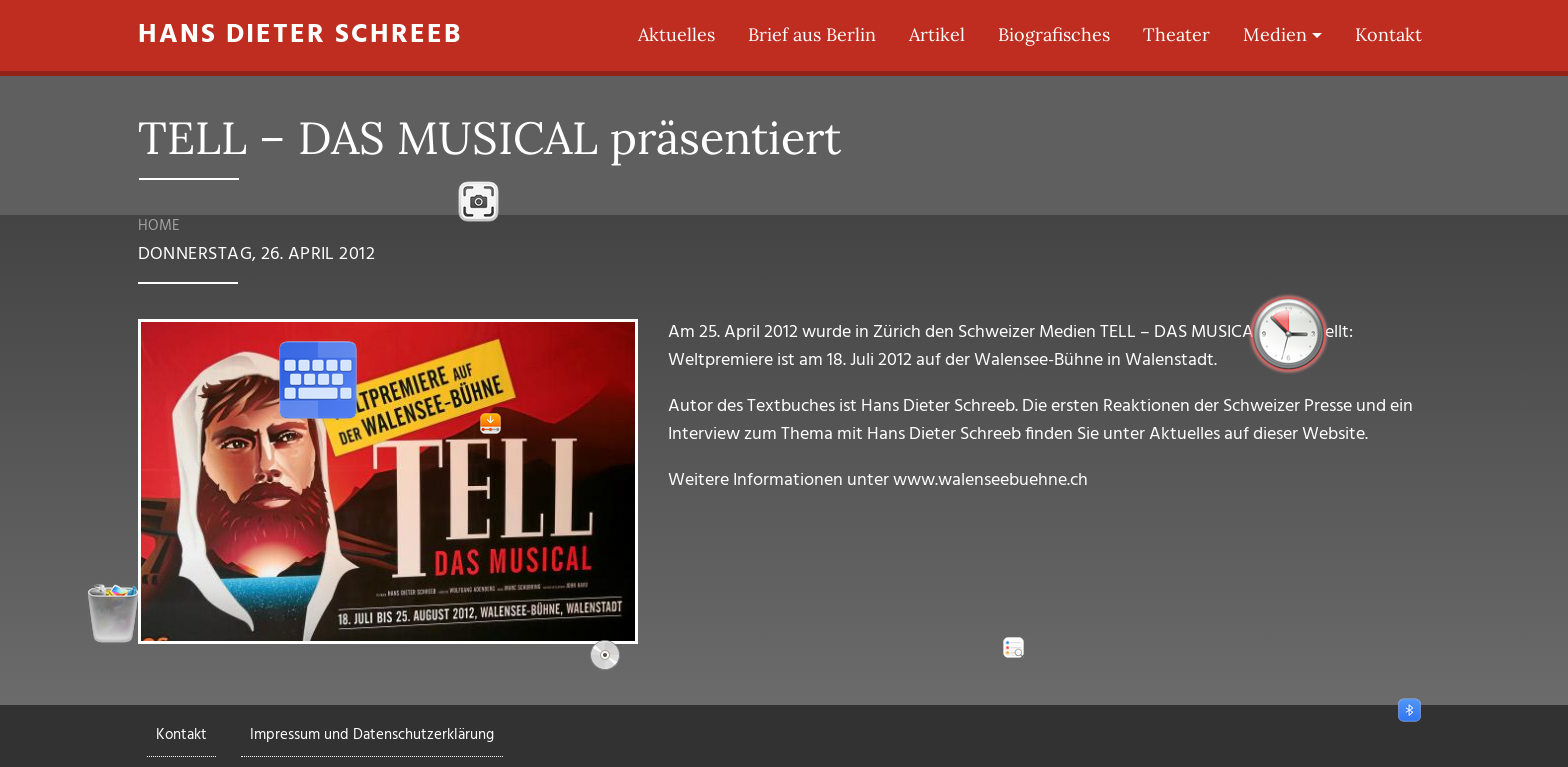 This screenshot has width=1568, height=767. What do you see at coordinates (1290, 334) in the screenshot?
I see `indicates an upcoming appointment or event` at bounding box center [1290, 334].